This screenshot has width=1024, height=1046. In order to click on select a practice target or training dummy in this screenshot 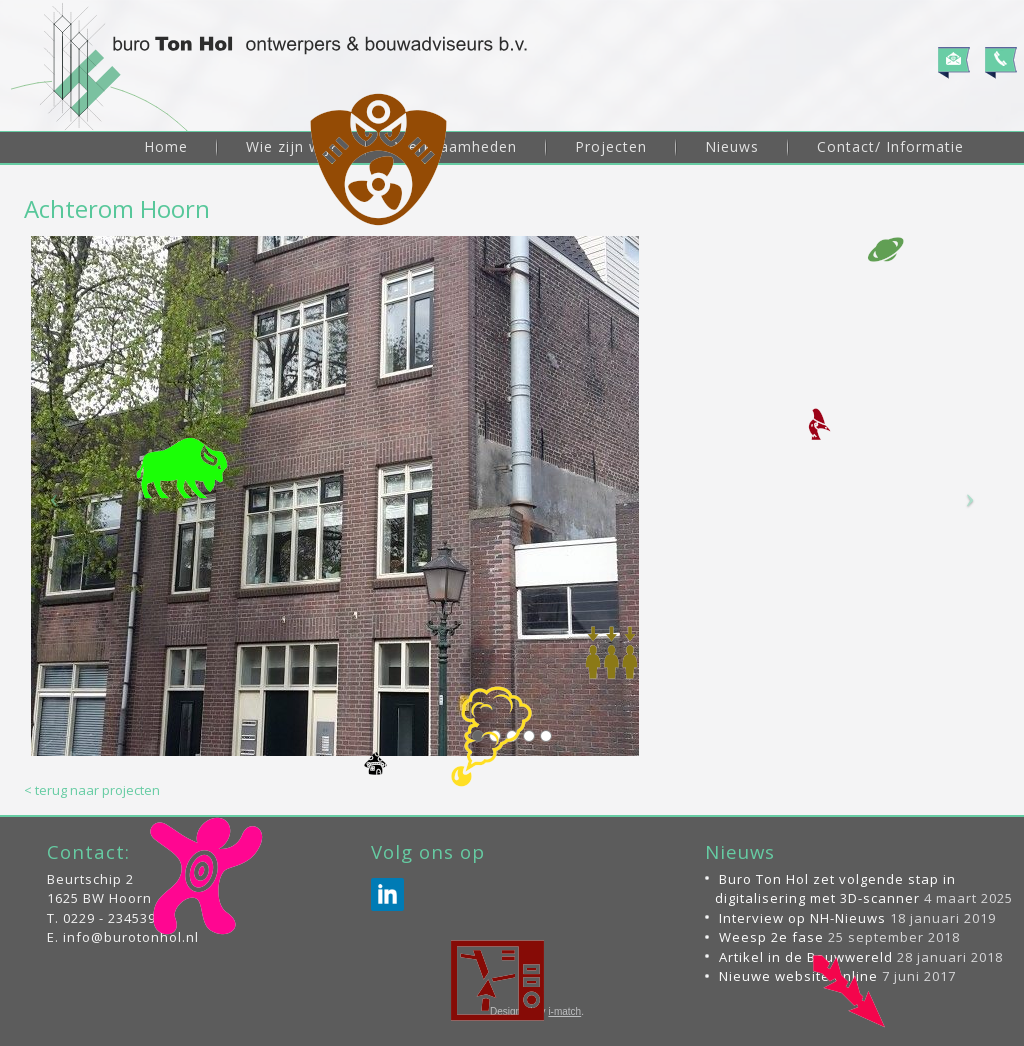, I will do `click(205, 876)`.